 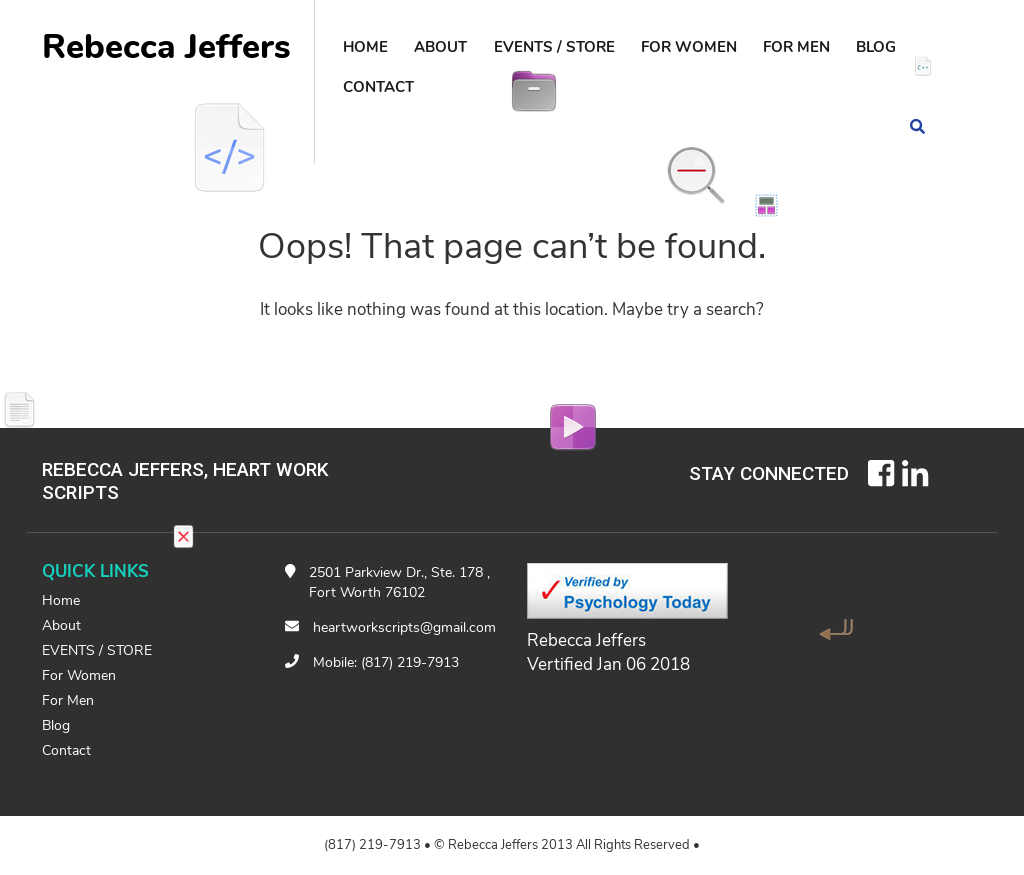 What do you see at coordinates (835, 629) in the screenshot?
I see `reply to all recipients in an email thread` at bounding box center [835, 629].